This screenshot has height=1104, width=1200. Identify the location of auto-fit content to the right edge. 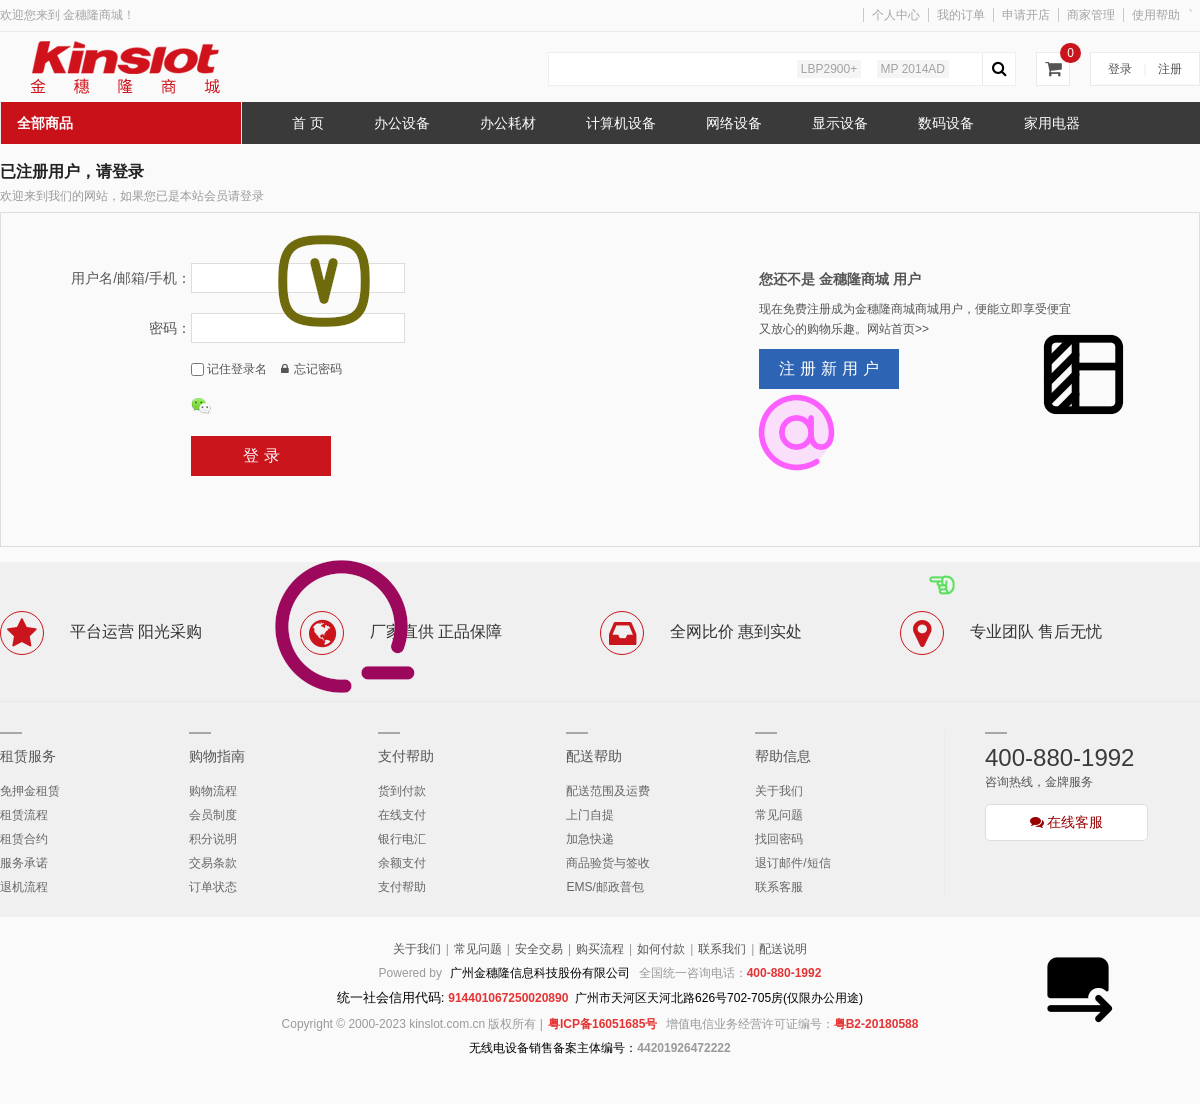
(1078, 988).